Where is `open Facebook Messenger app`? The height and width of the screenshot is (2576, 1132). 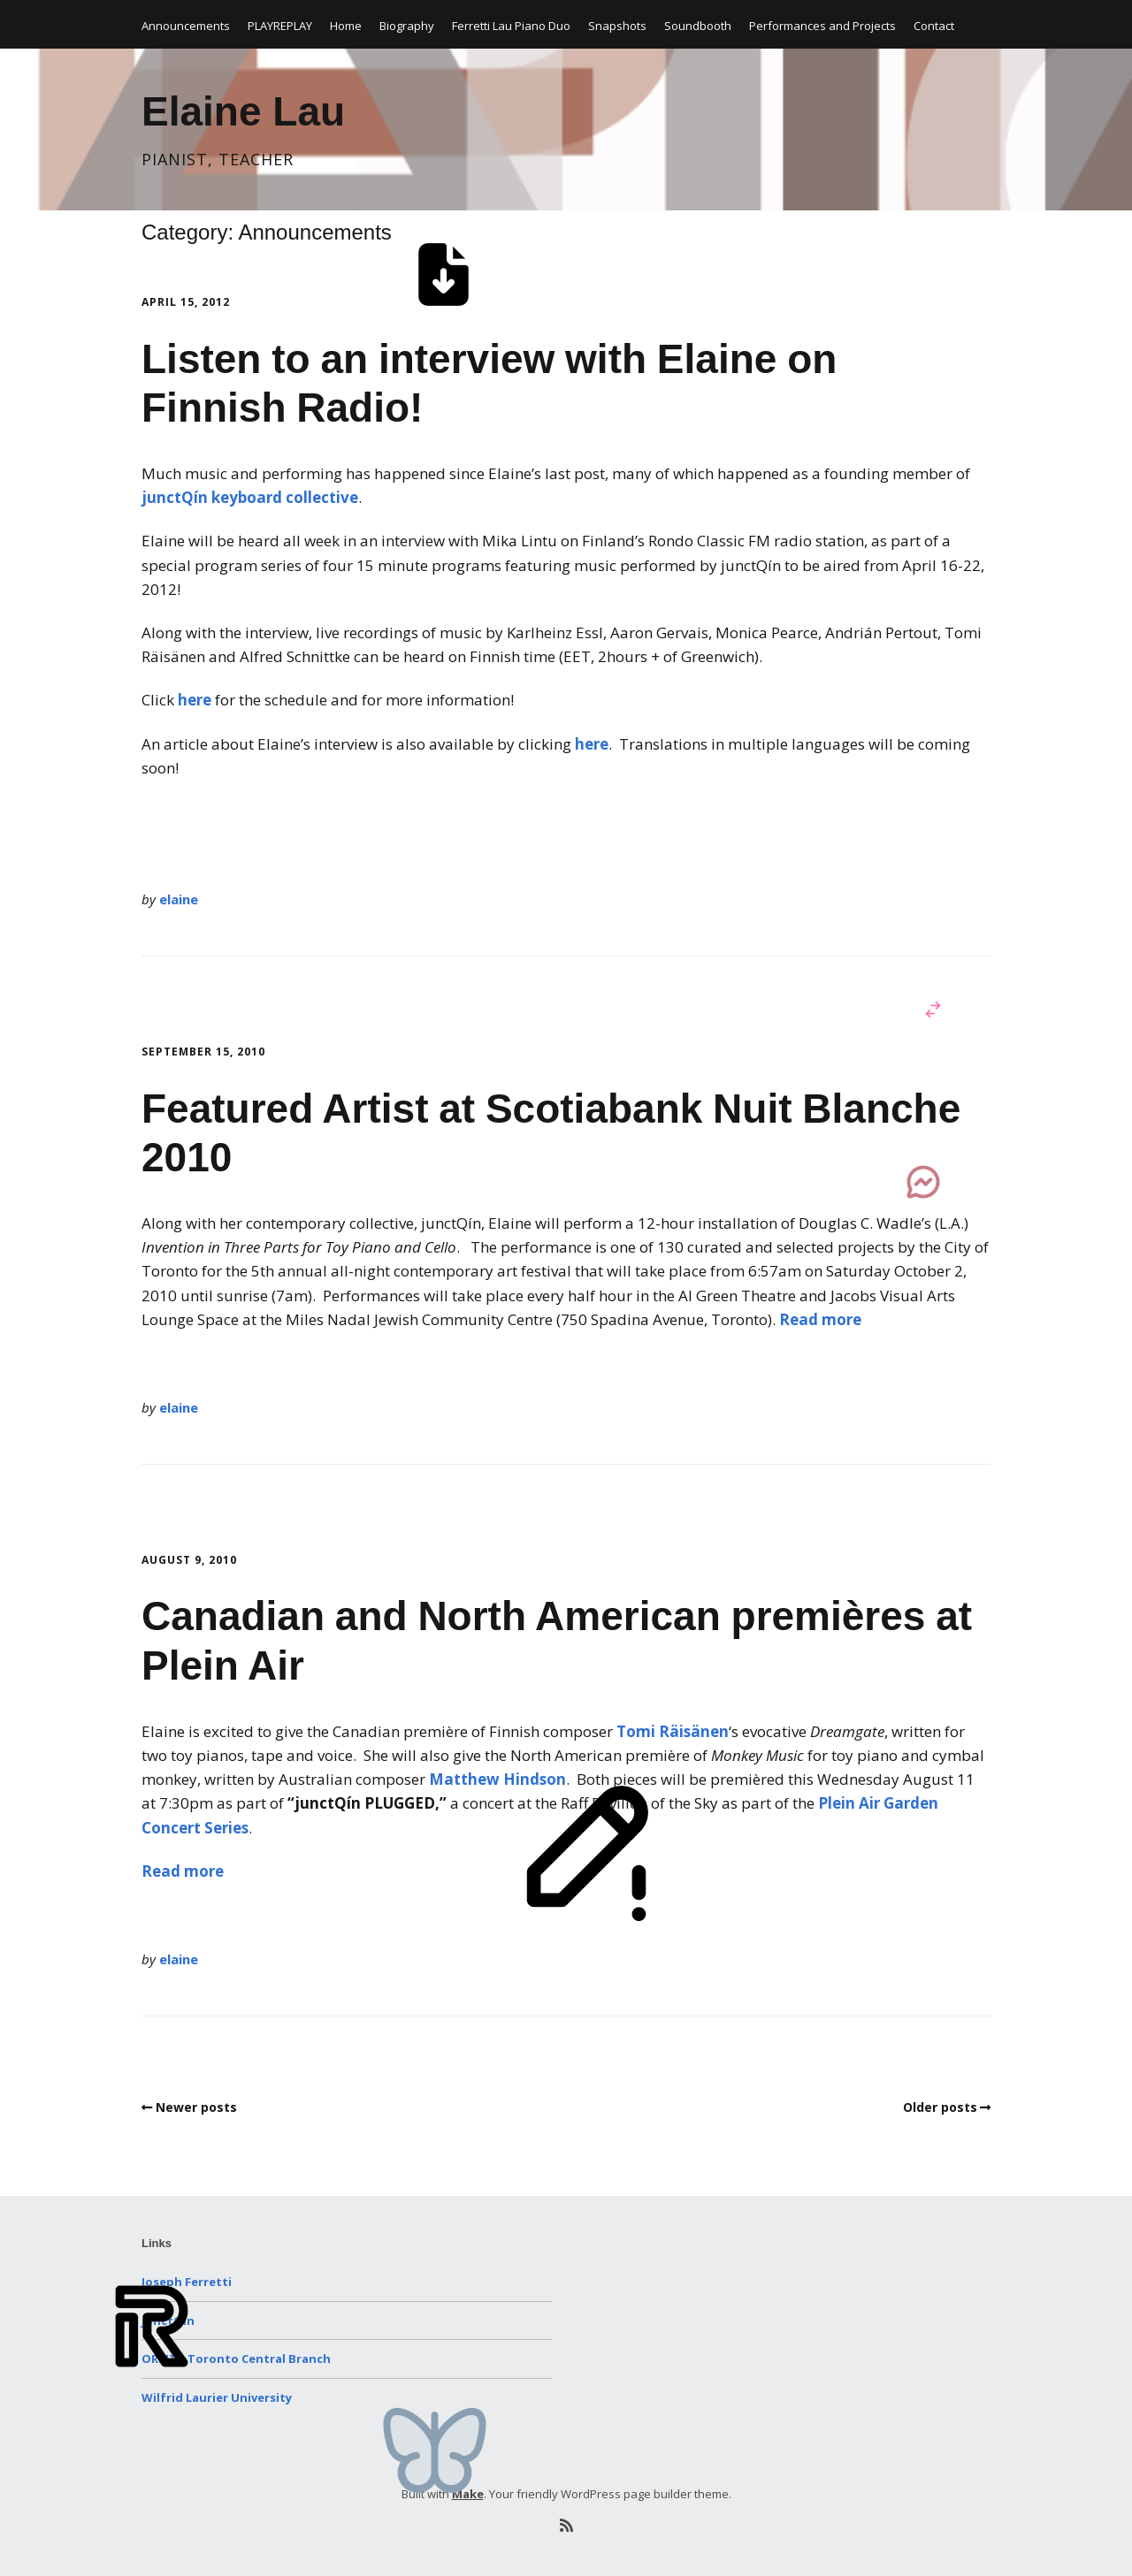 open Facebook Messenger app is located at coordinates (923, 1182).